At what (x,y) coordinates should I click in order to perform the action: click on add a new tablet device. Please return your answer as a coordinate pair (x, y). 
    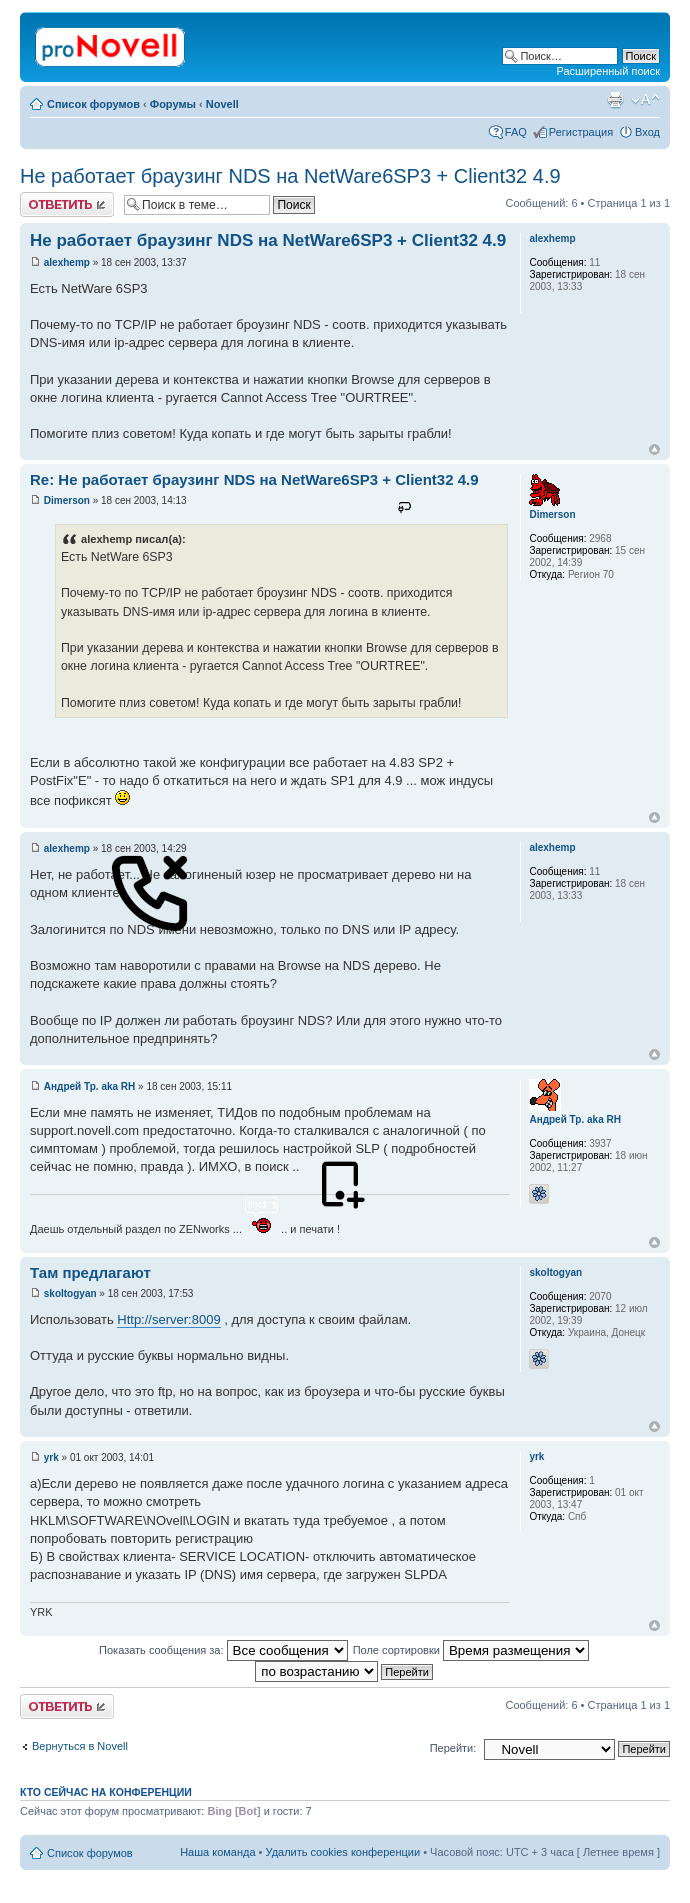
    Looking at the image, I should click on (340, 1184).